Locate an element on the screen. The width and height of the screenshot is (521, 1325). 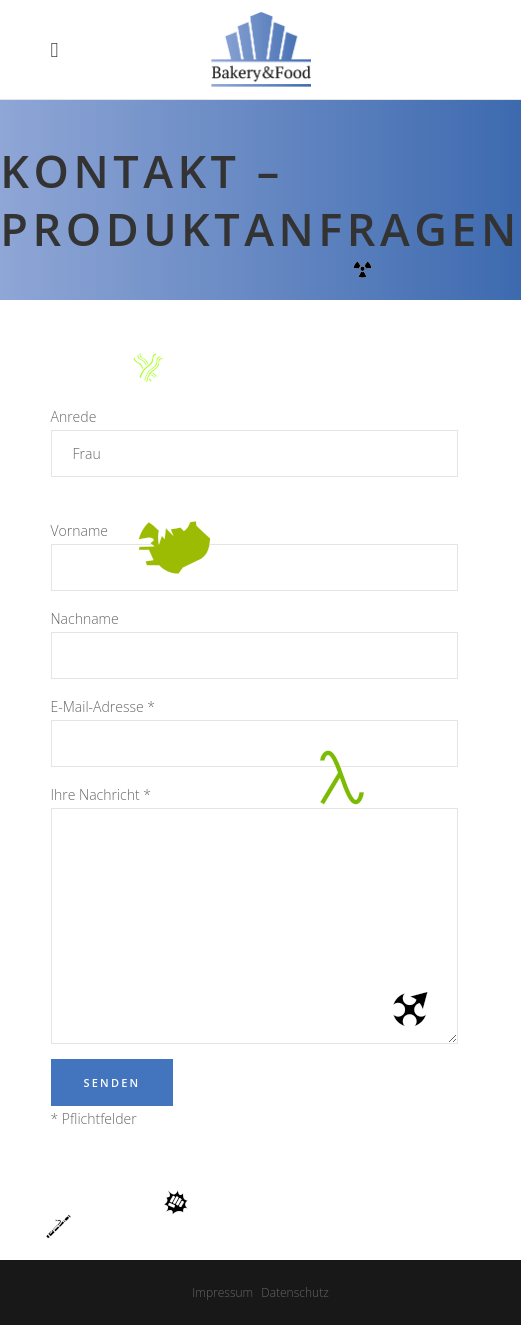
select iceland as a country or region is located at coordinates (174, 547).